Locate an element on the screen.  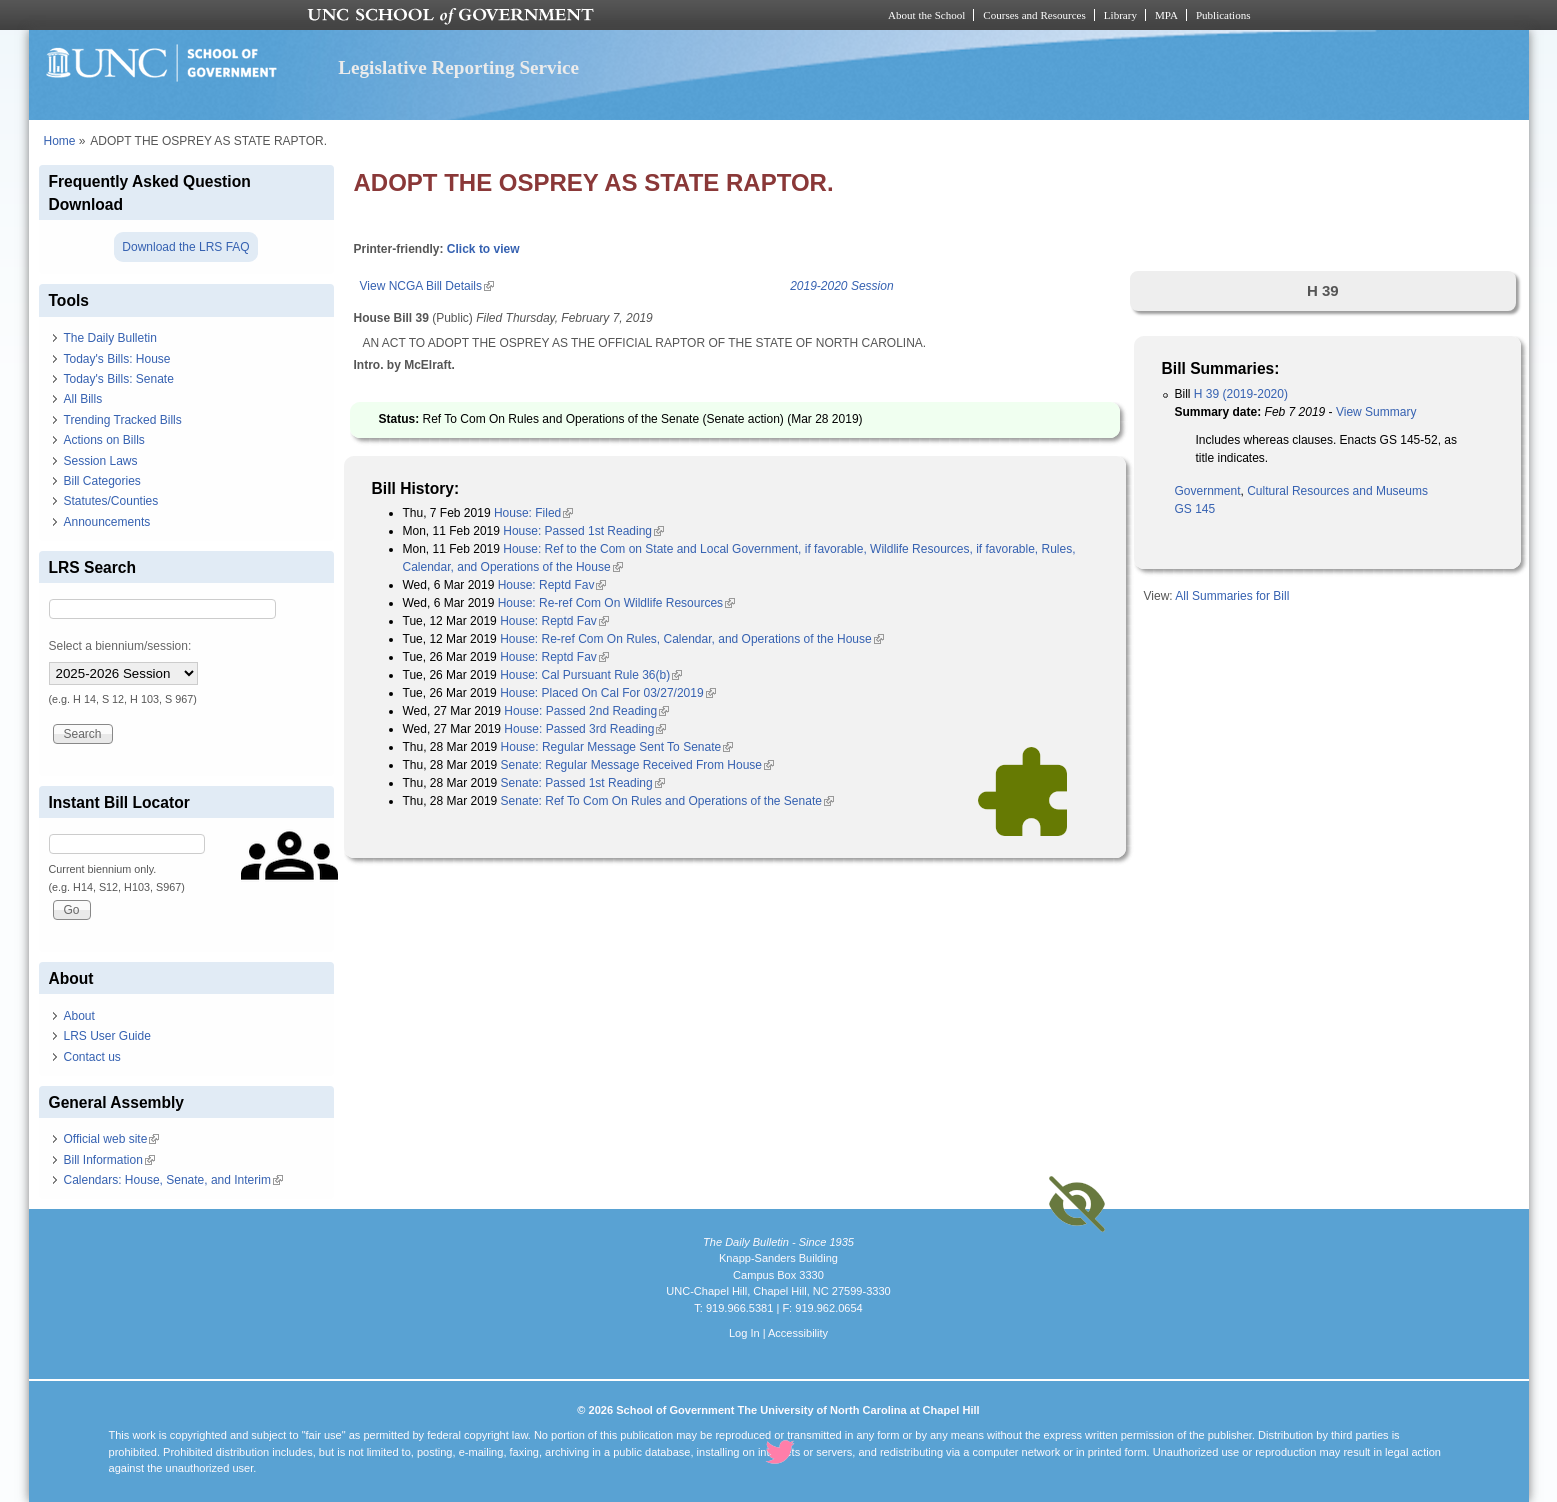
hide password or sensitive content is located at coordinates (1077, 1204).